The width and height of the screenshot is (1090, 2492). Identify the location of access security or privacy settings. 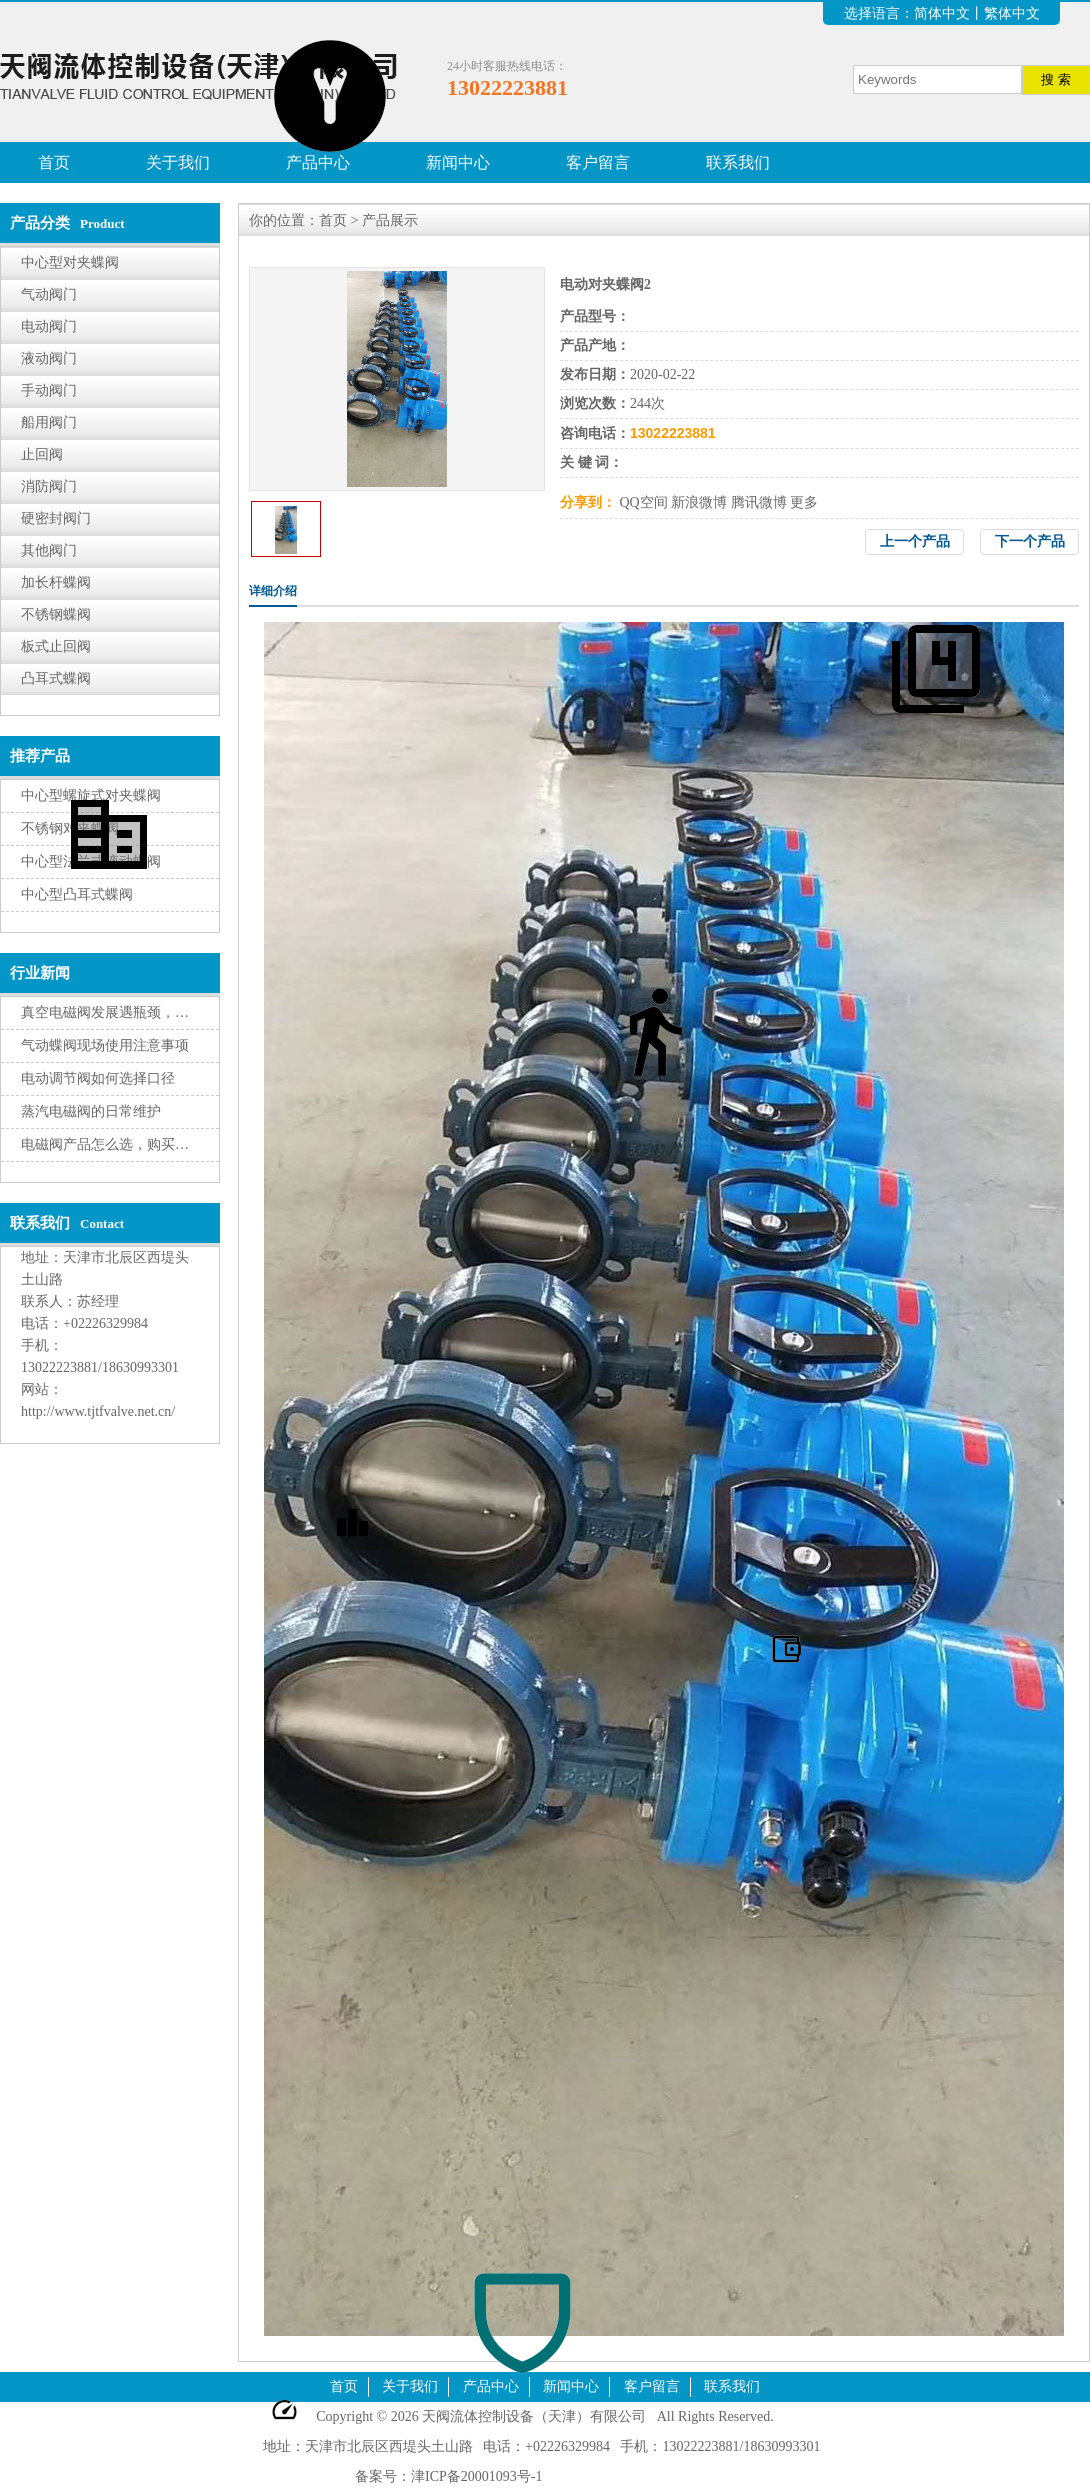
(522, 2317).